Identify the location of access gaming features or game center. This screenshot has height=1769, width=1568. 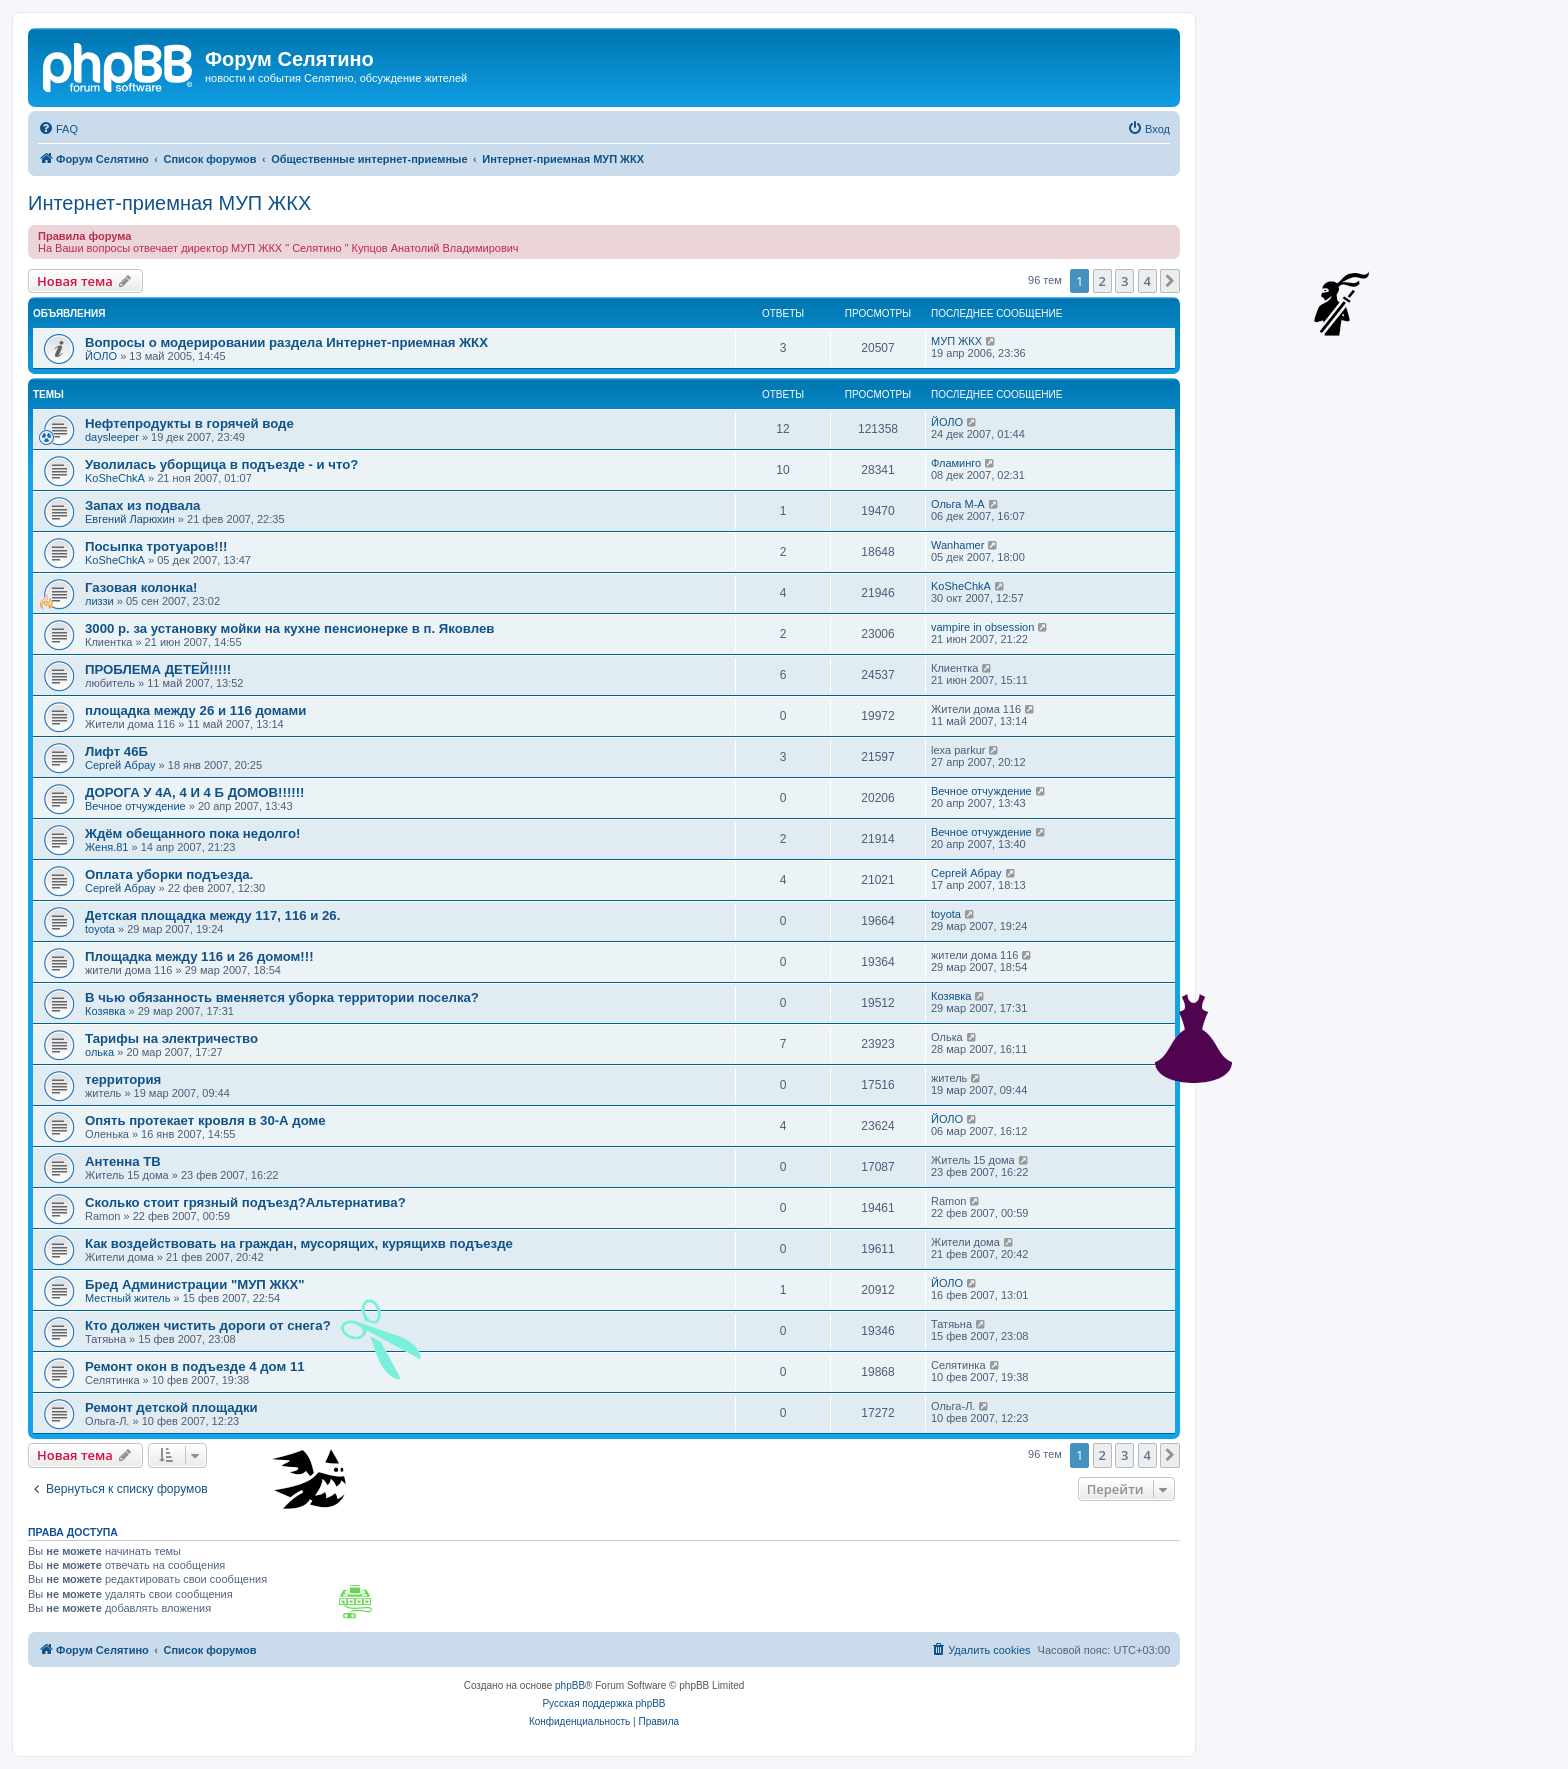
(355, 1601).